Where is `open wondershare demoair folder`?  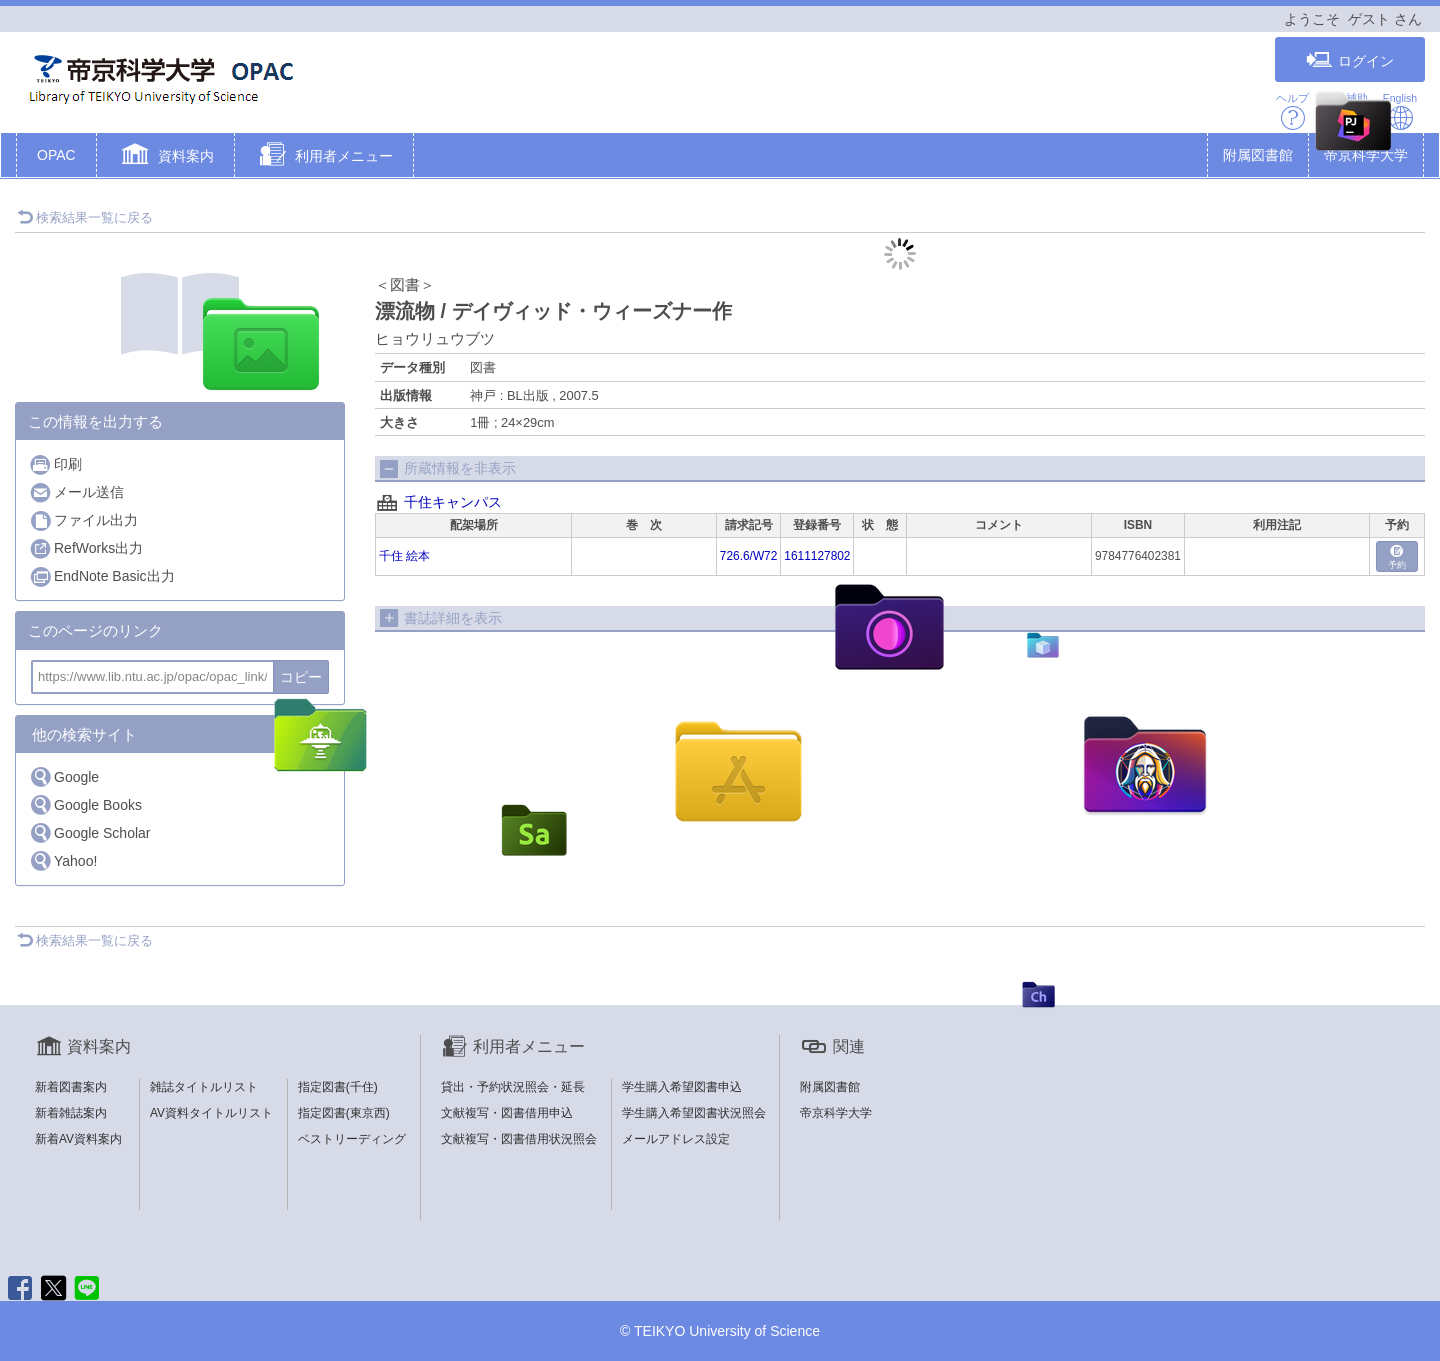
open wondershare demoair folder is located at coordinates (889, 630).